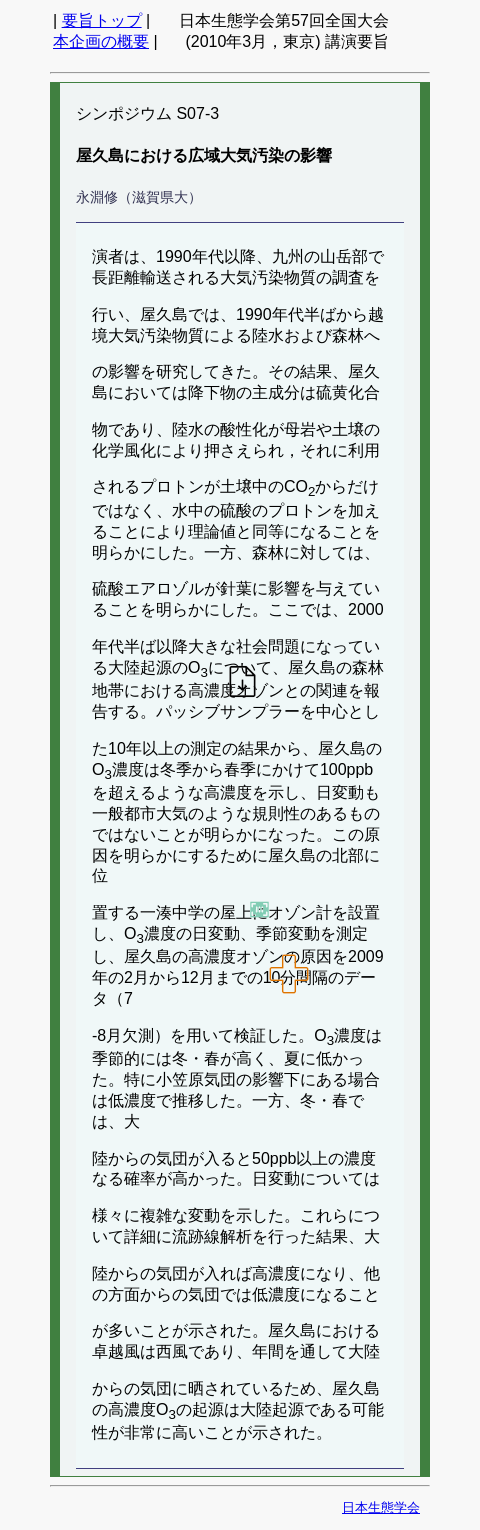  I want to click on access first aid or medical help information, so click(289, 974).